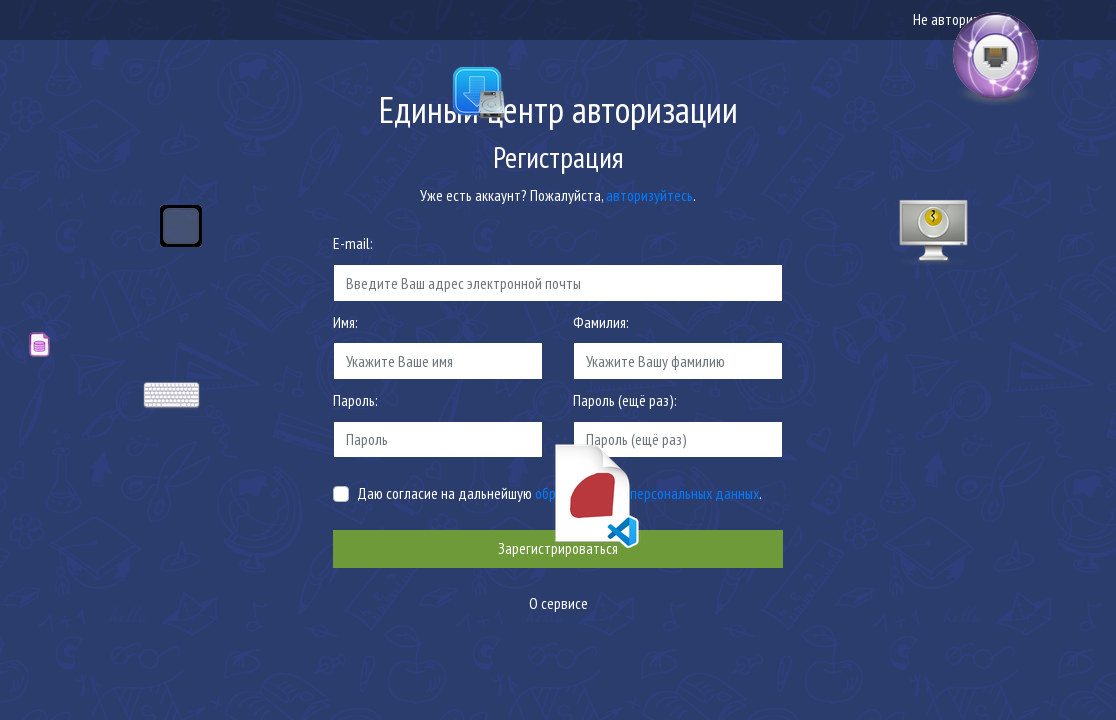 This screenshot has height=720, width=1116. What do you see at coordinates (477, 91) in the screenshot?
I see `install or update system software` at bounding box center [477, 91].